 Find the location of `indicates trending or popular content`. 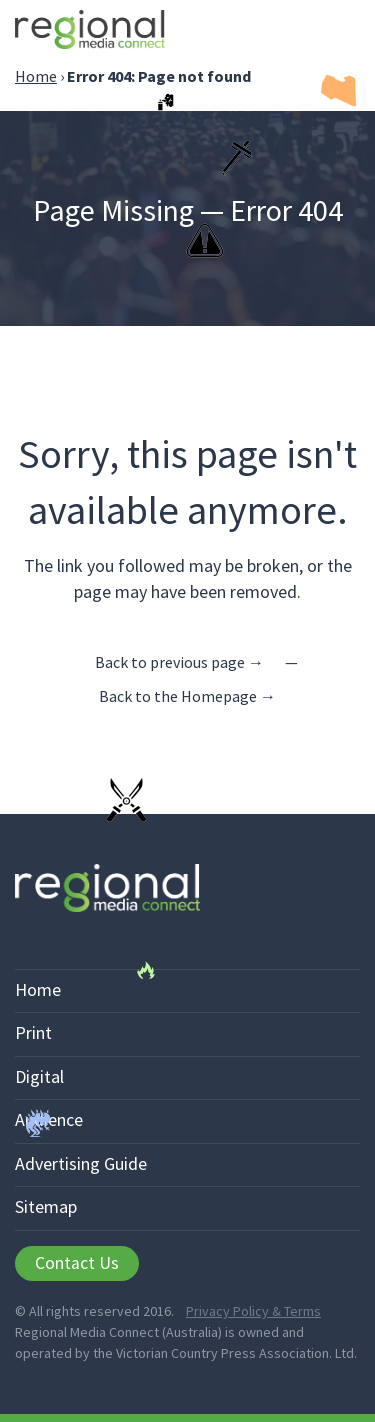

indicates trending or popular content is located at coordinates (146, 970).